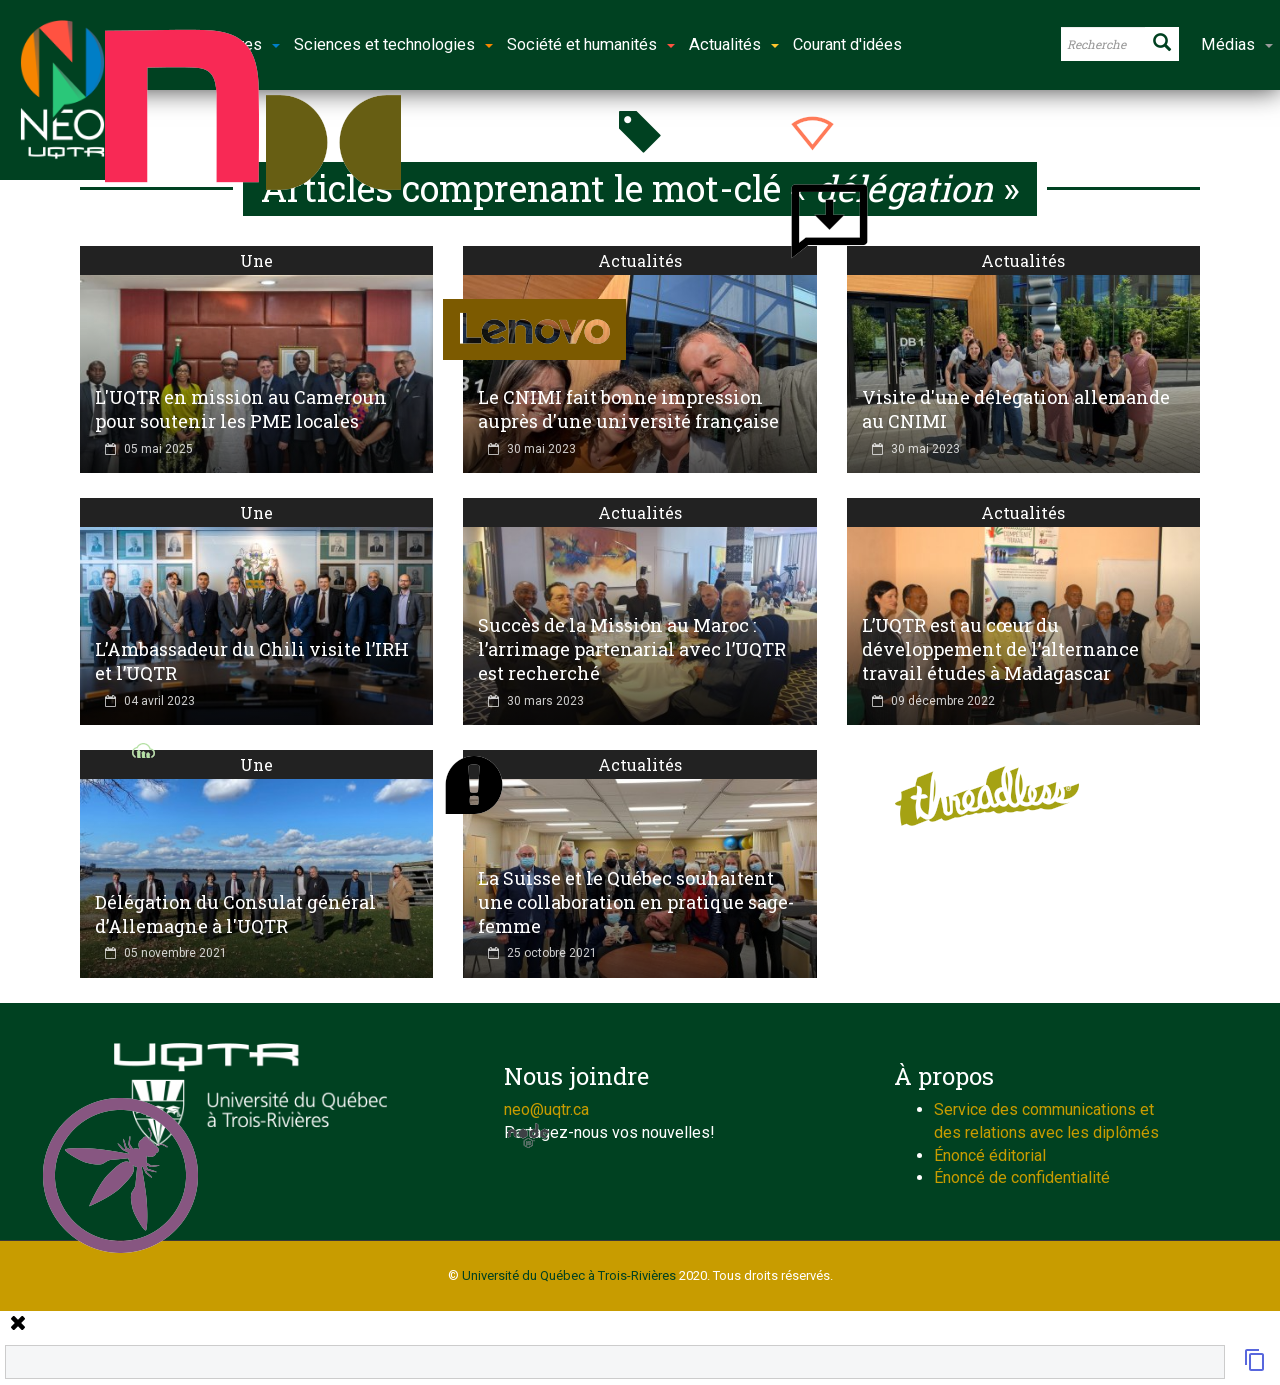 The height and width of the screenshot is (1385, 1280). Describe the element at coordinates (987, 796) in the screenshot. I see `visit the Threadless website or app` at that location.